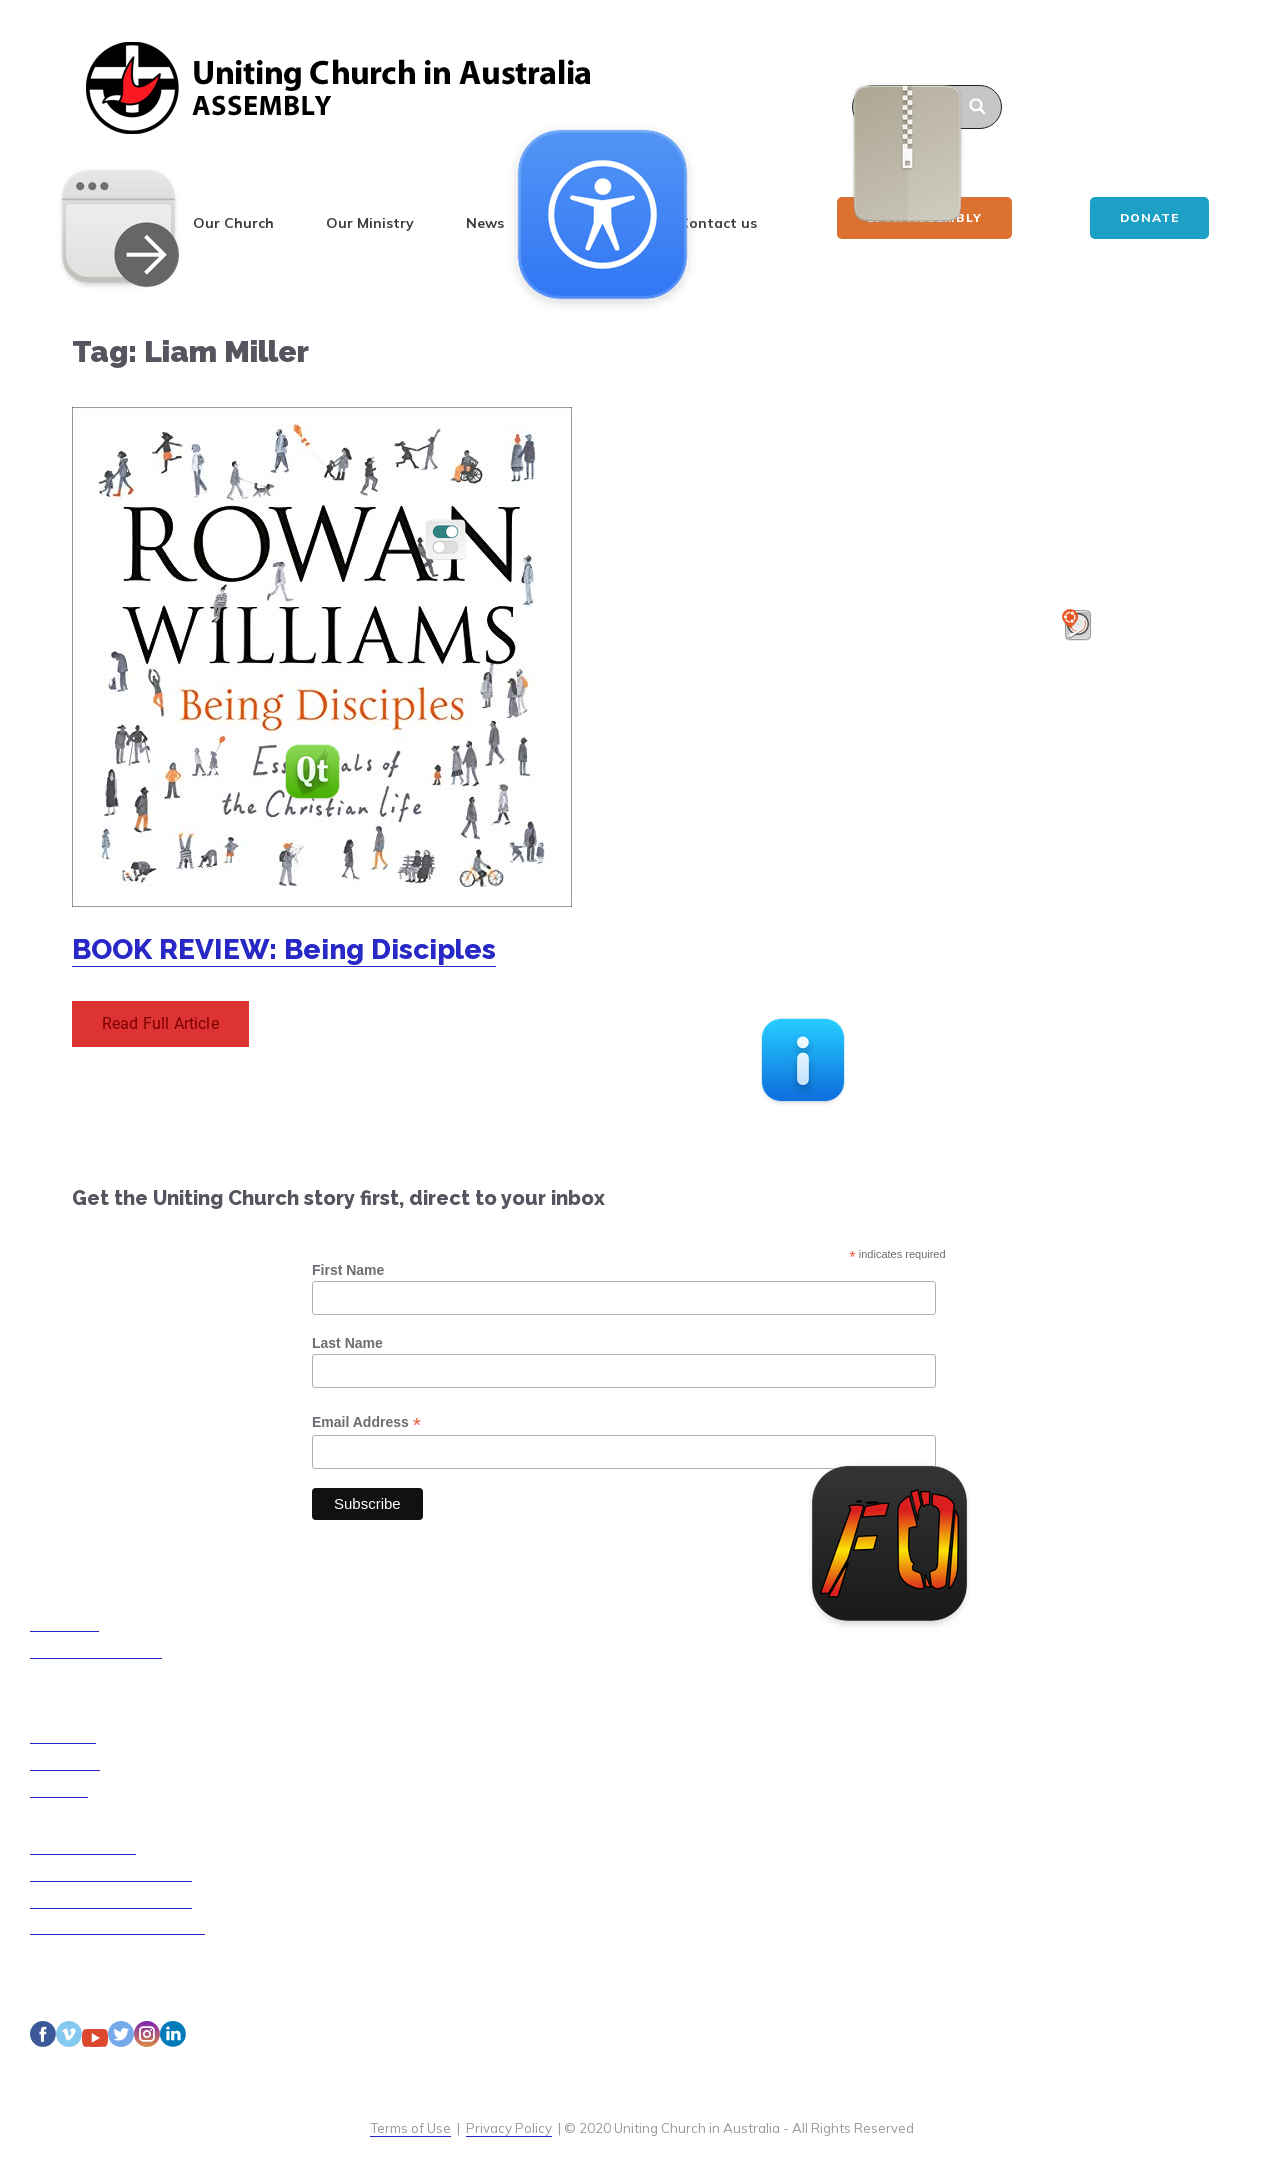  I want to click on launch the ubiquity ubuntu installer, so click(1078, 625).